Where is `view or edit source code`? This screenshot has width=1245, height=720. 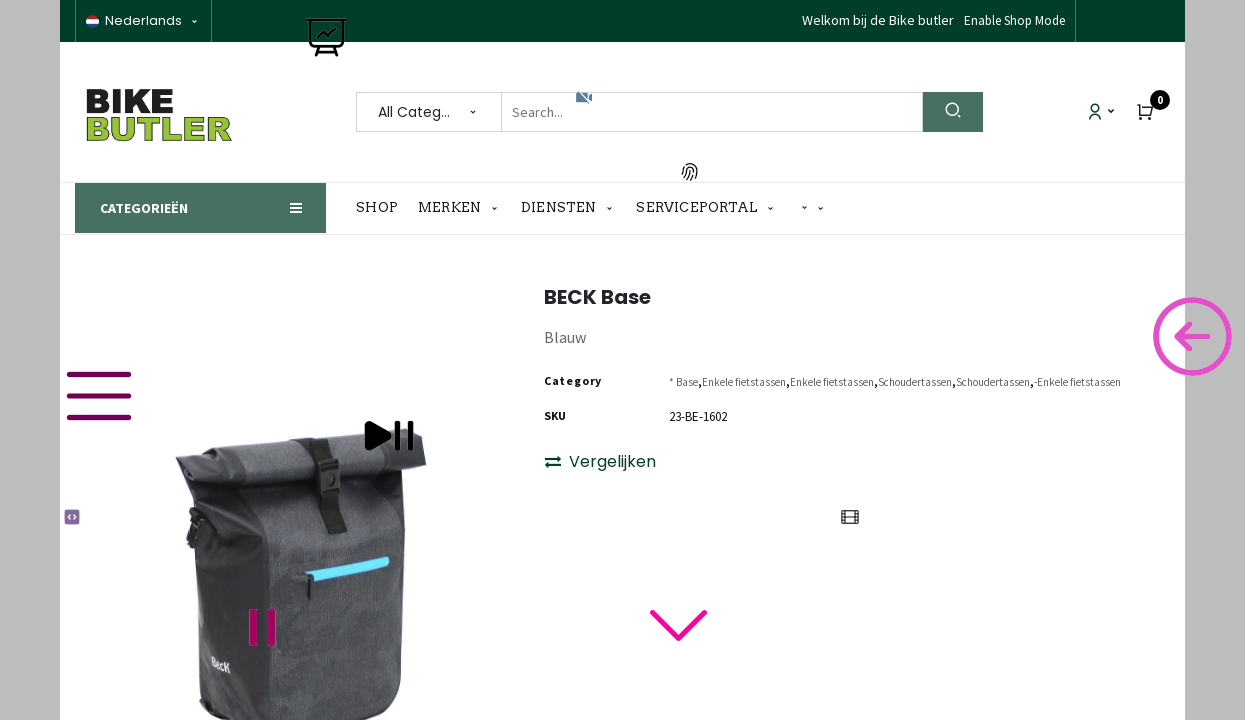 view or edit source code is located at coordinates (72, 517).